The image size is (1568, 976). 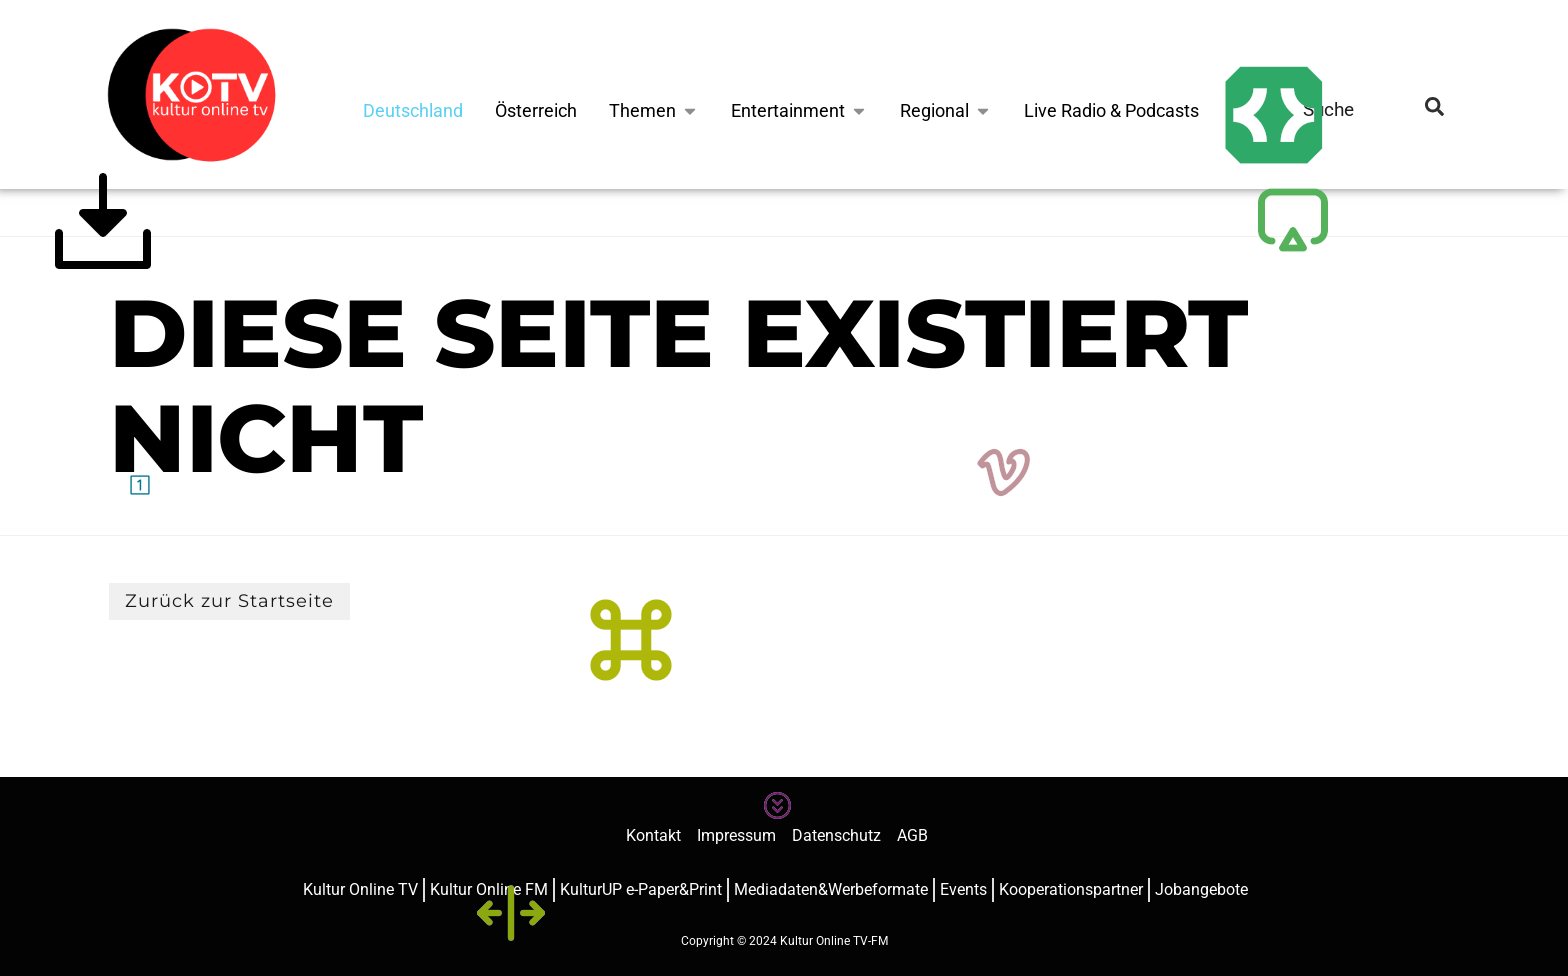 What do you see at coordinates (1293, 220) in the screenshot?
I see `start a shareplay session` at bounding box center [1293, 220].